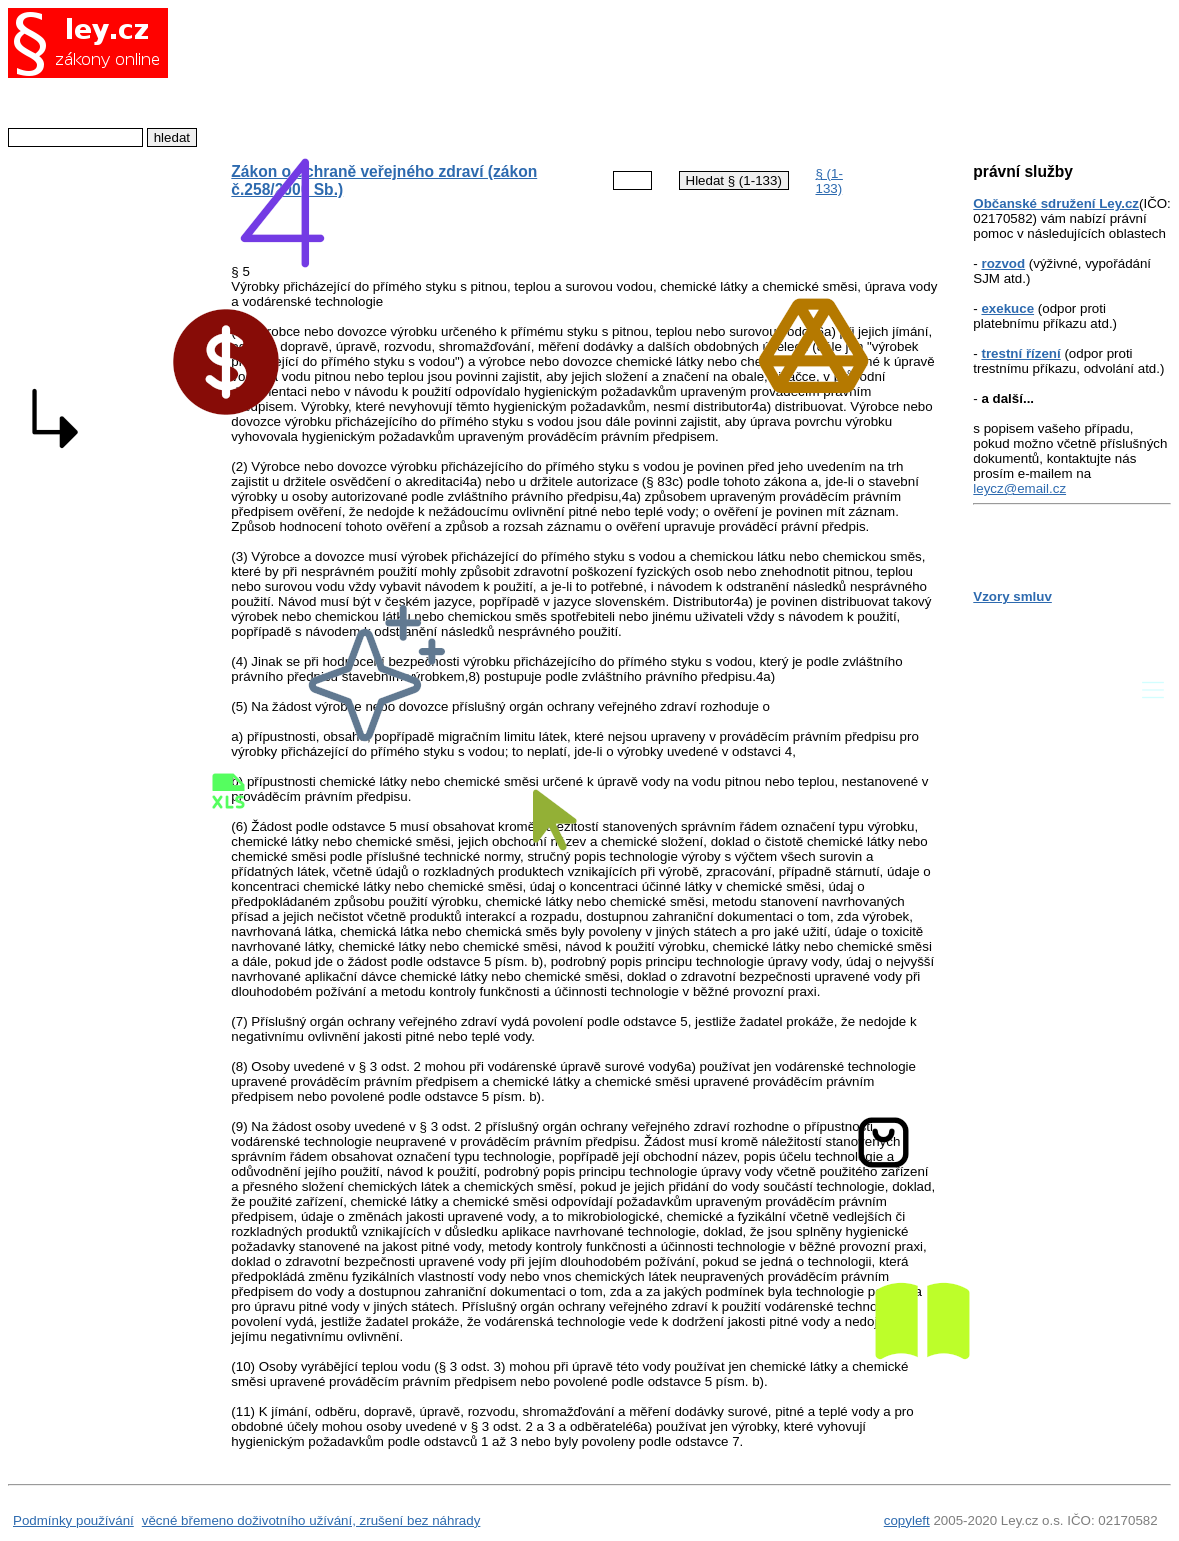  I want to click on cursor or pointer indicator, so click(552, 820).